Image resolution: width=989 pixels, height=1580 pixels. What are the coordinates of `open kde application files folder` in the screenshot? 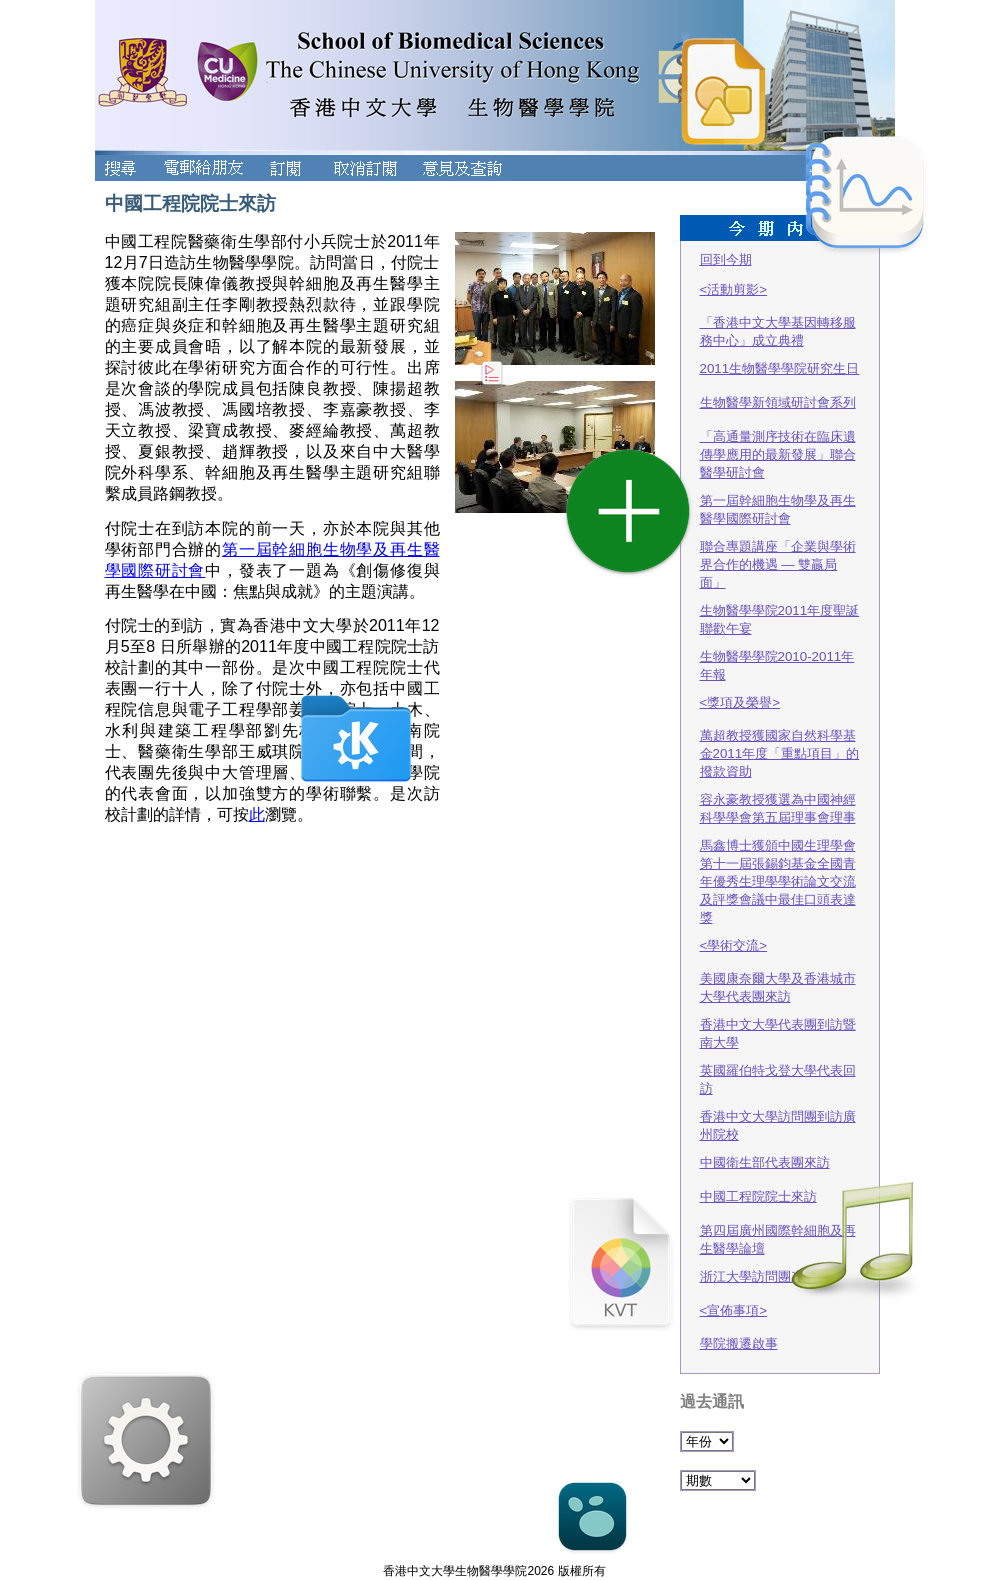 It's located at (355, 741).